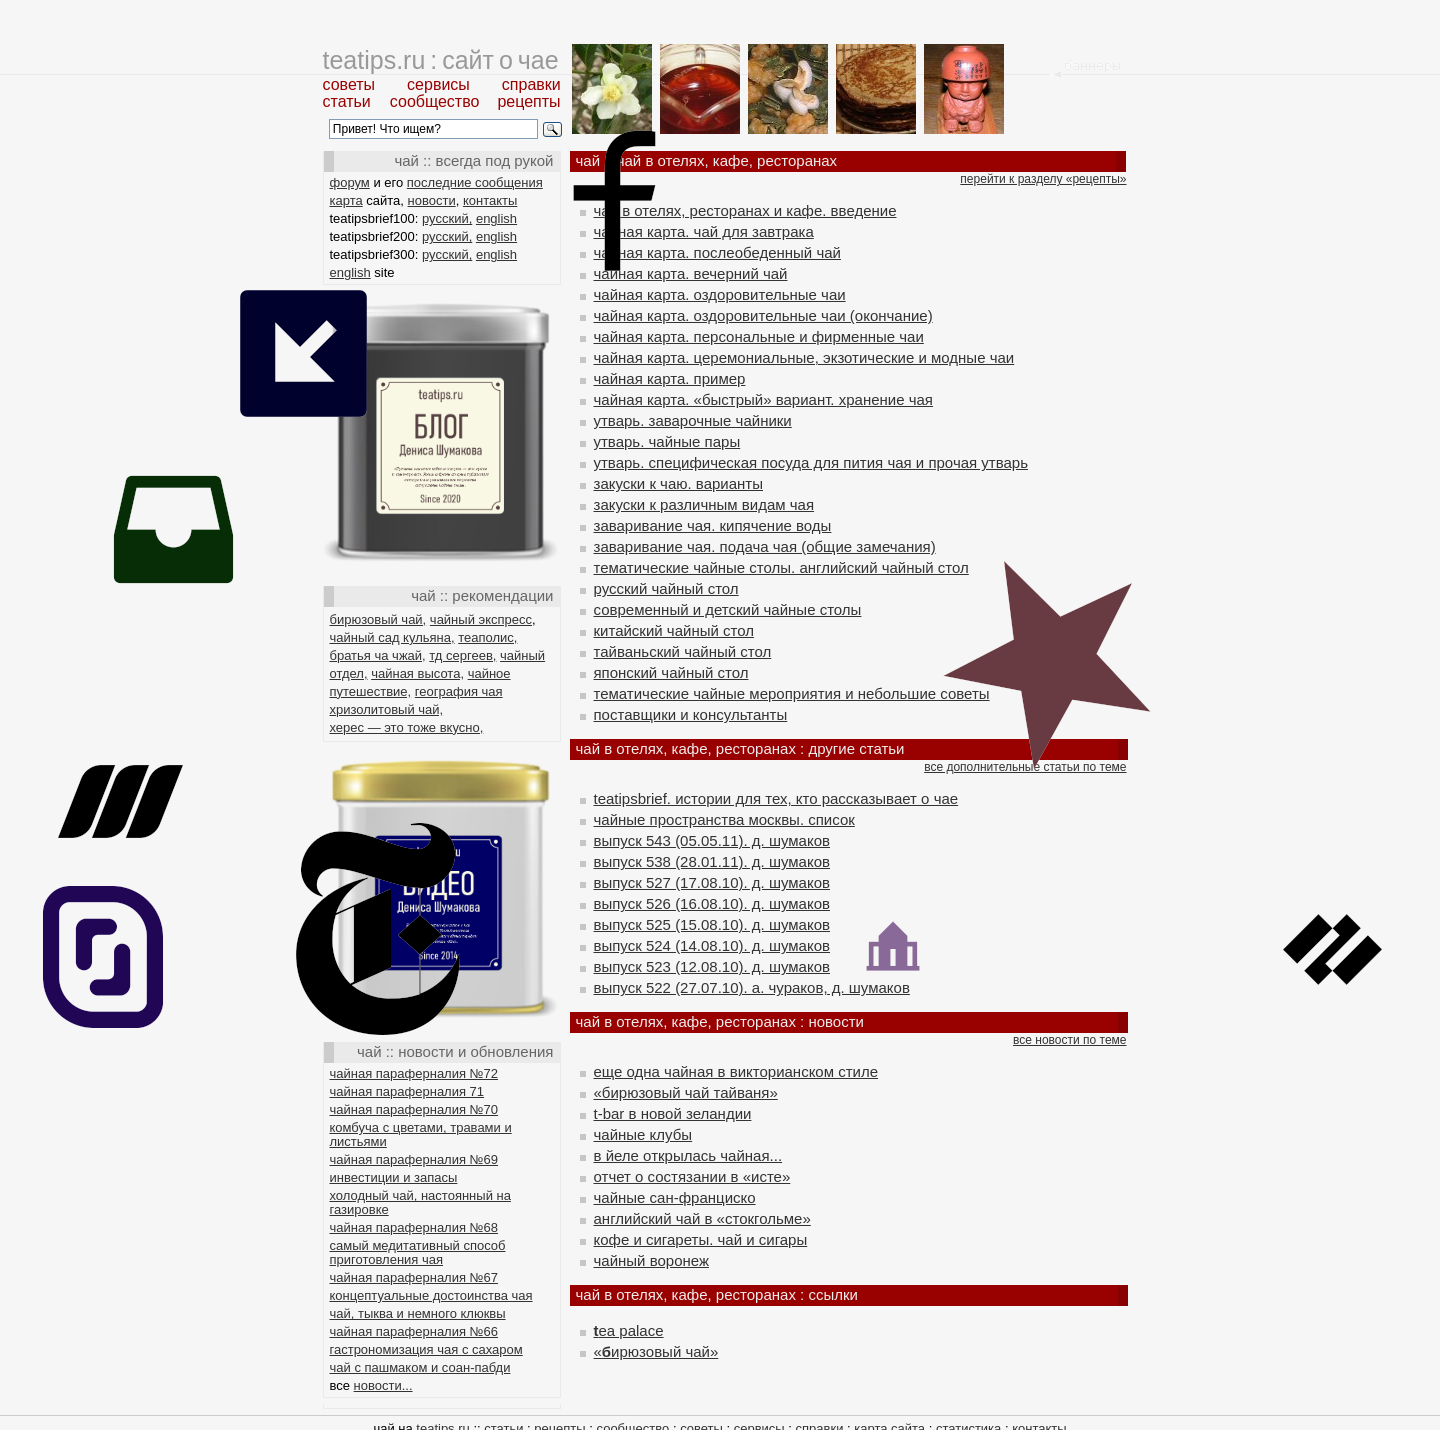  I want to click on meilisearch search engine logo, so click(120, 801).